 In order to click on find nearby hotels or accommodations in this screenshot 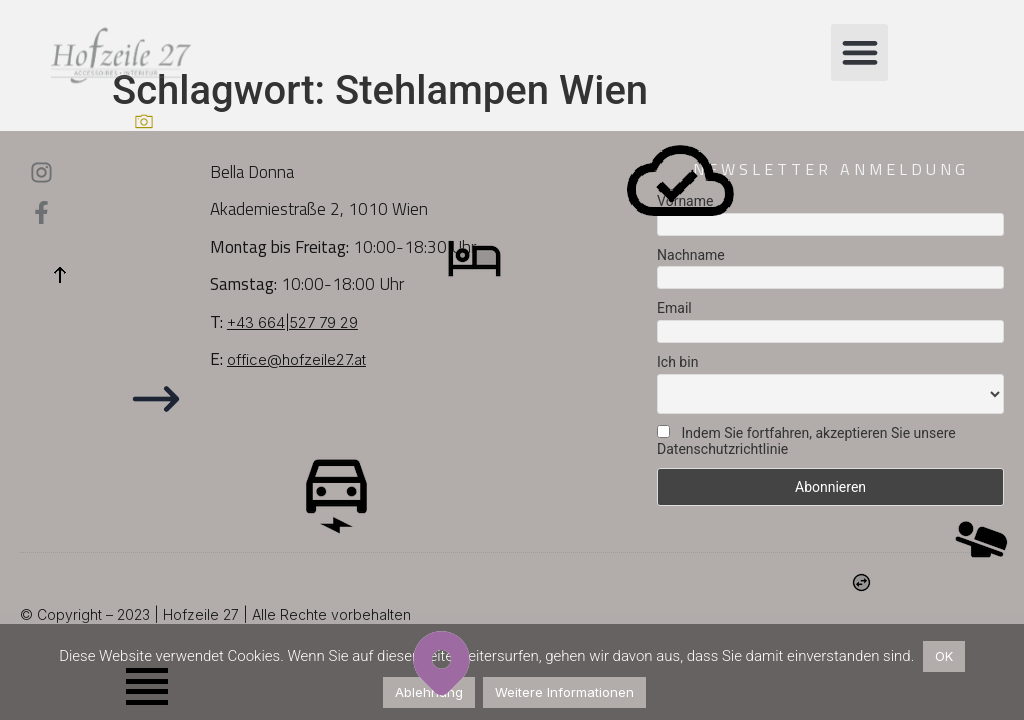, I will do `click(474, 257)`.